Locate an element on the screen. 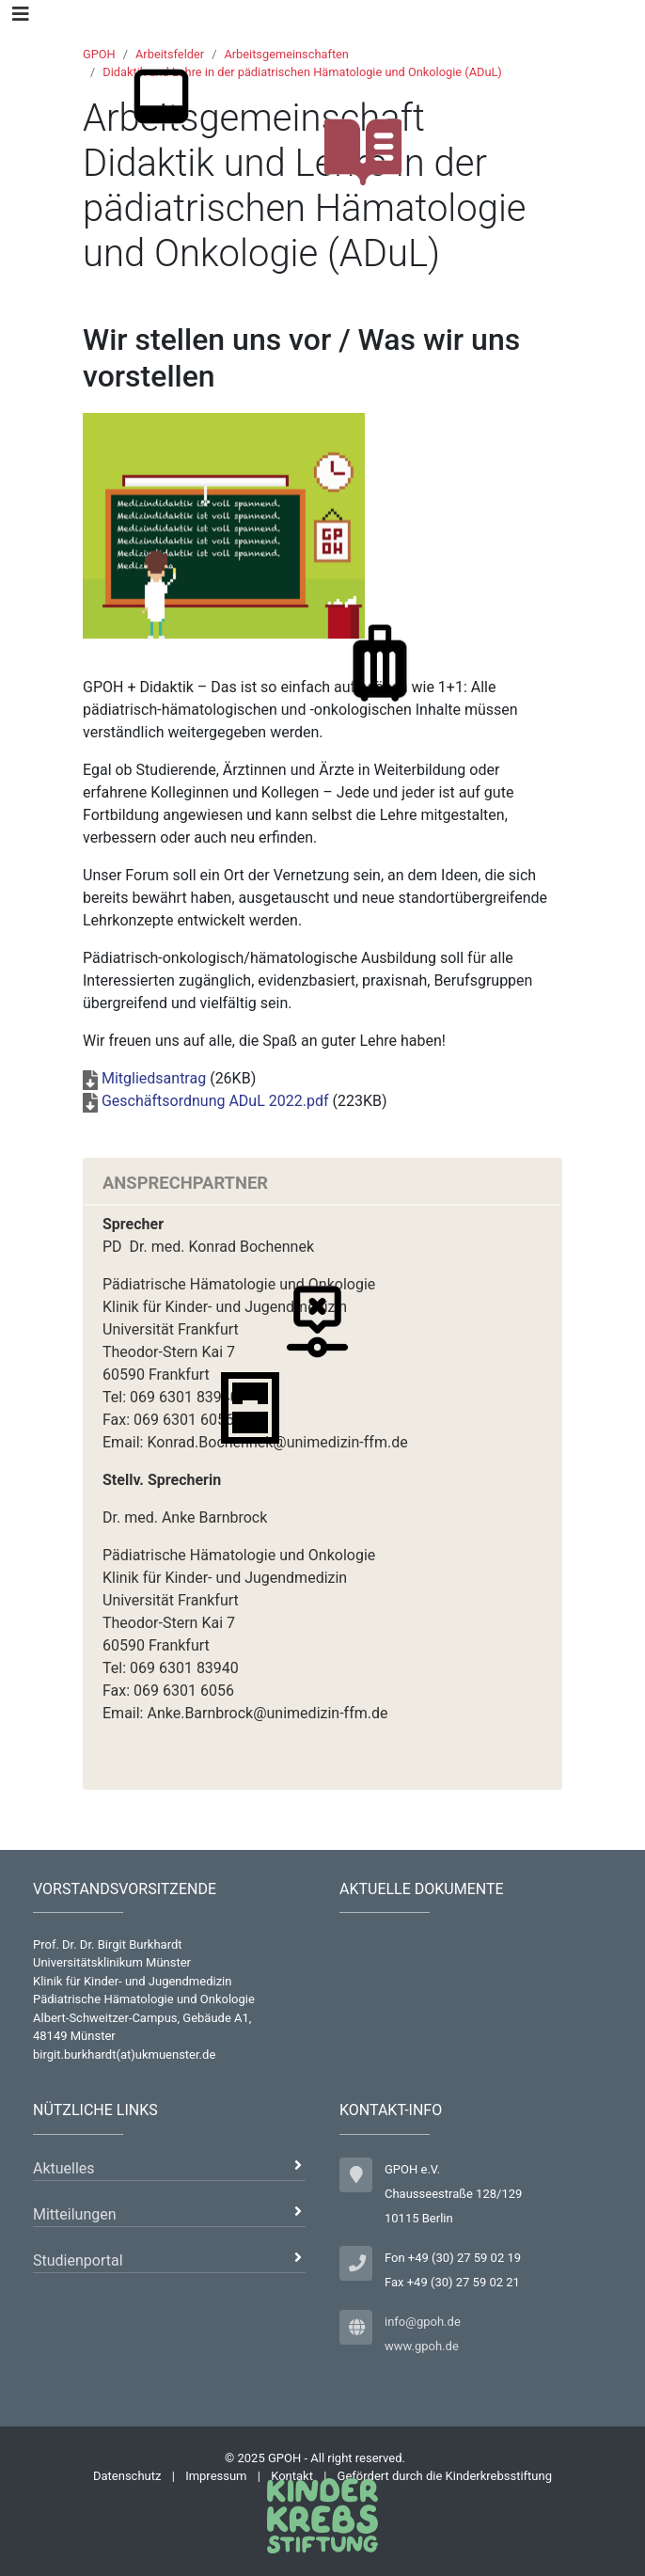 The height and width of the screenshot is (2576, 645). window sensor status for smart home is located at coordinates (250, 1408).